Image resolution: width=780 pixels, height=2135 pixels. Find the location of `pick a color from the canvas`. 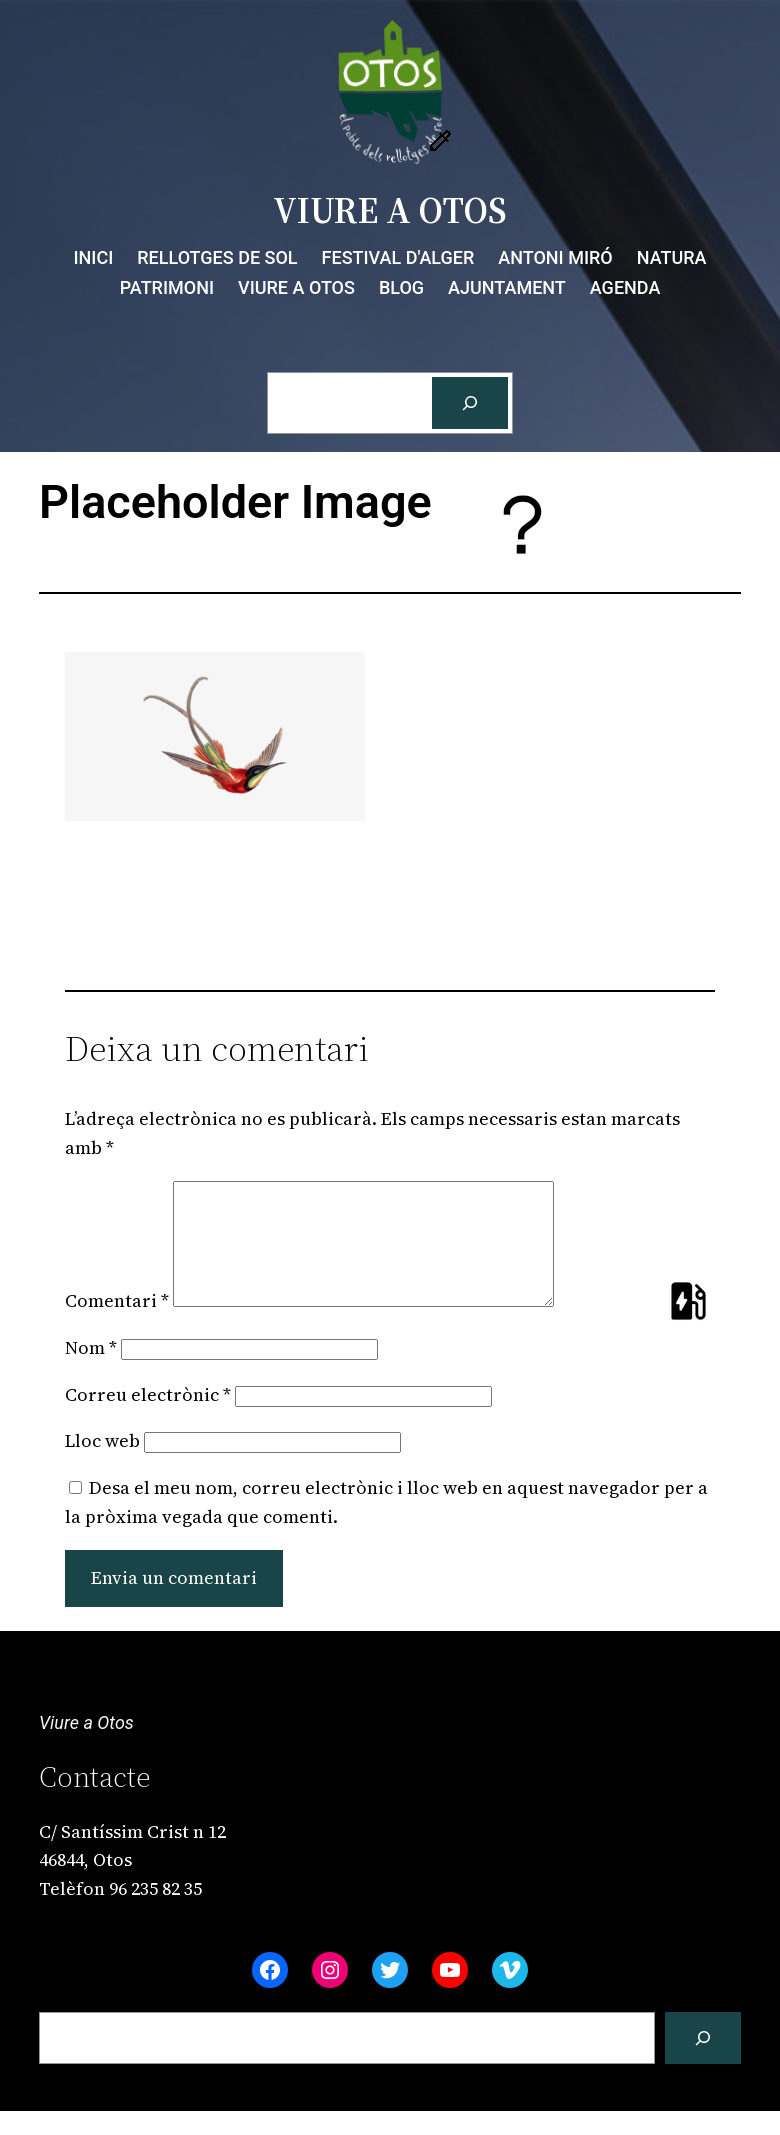

pick a color from the canvas is located at coordinates (440, 140).